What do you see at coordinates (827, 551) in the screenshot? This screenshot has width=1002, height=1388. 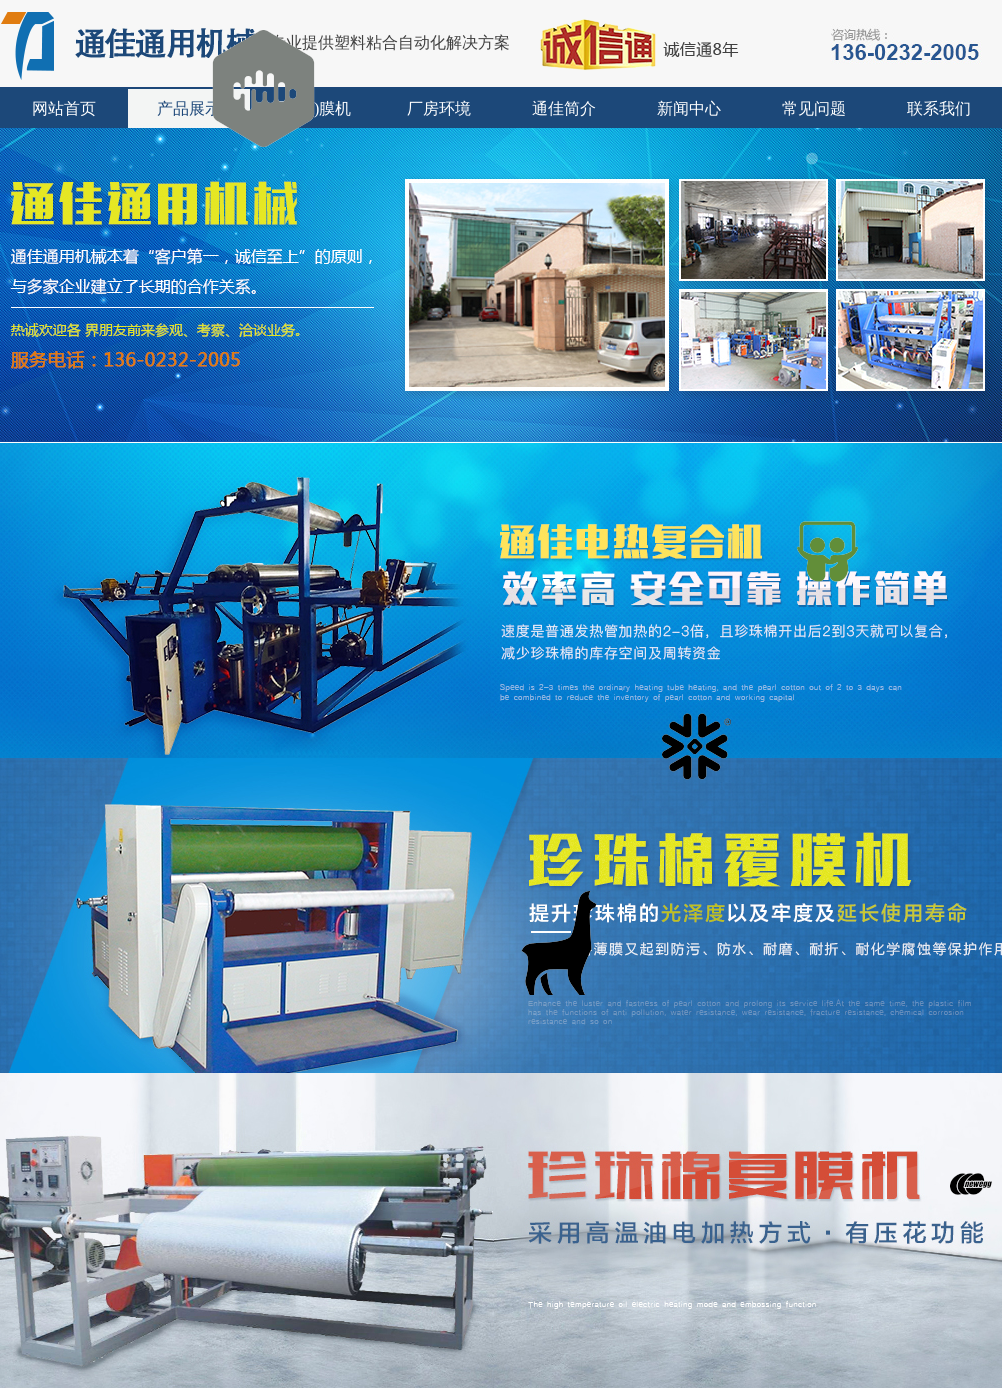 I see `open slideshare app` at bounding box center [827, 551].